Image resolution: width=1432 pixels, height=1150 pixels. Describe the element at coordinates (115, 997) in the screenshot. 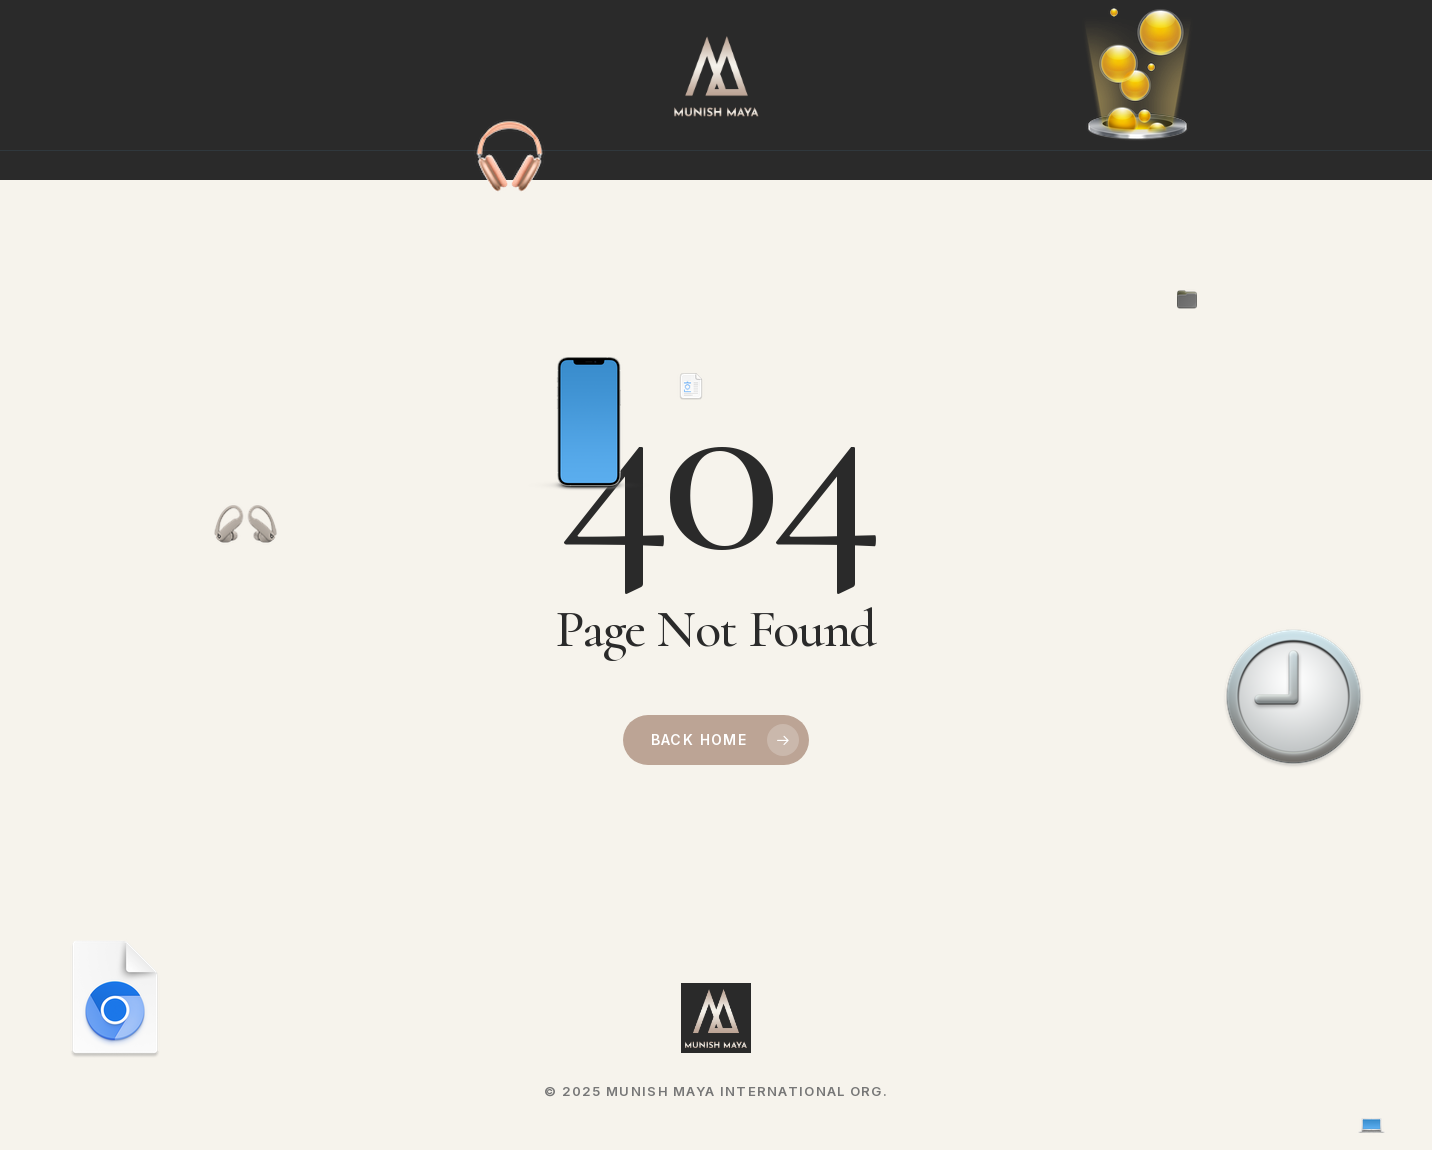

I see `open a document in chromium browser` at that location.